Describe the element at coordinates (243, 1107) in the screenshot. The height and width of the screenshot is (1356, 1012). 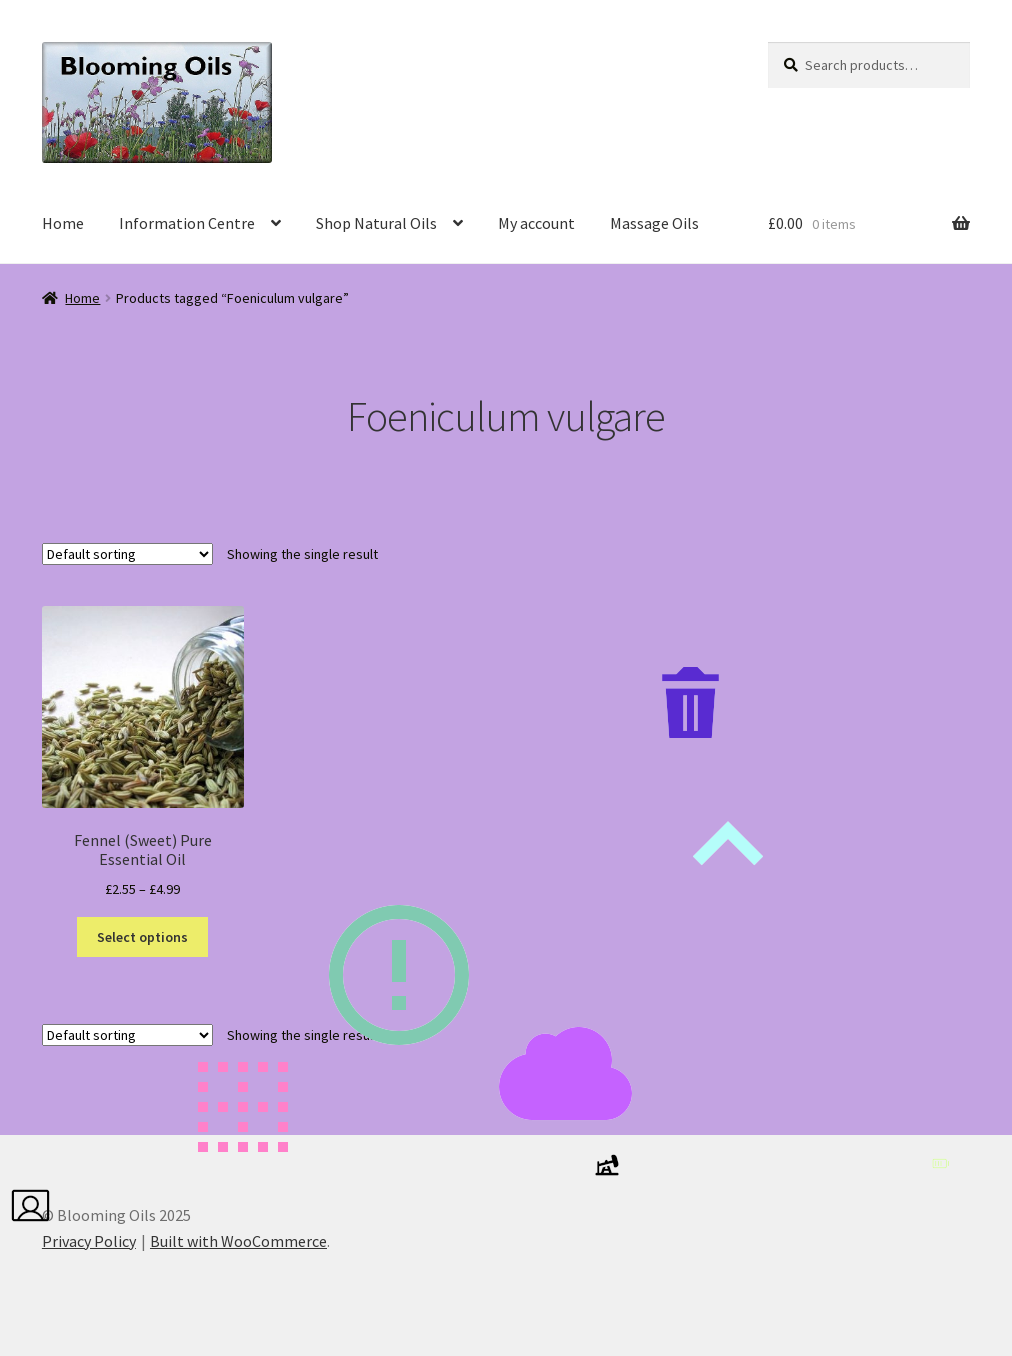
I see `remove all borders from selected cells or elements` at that location.